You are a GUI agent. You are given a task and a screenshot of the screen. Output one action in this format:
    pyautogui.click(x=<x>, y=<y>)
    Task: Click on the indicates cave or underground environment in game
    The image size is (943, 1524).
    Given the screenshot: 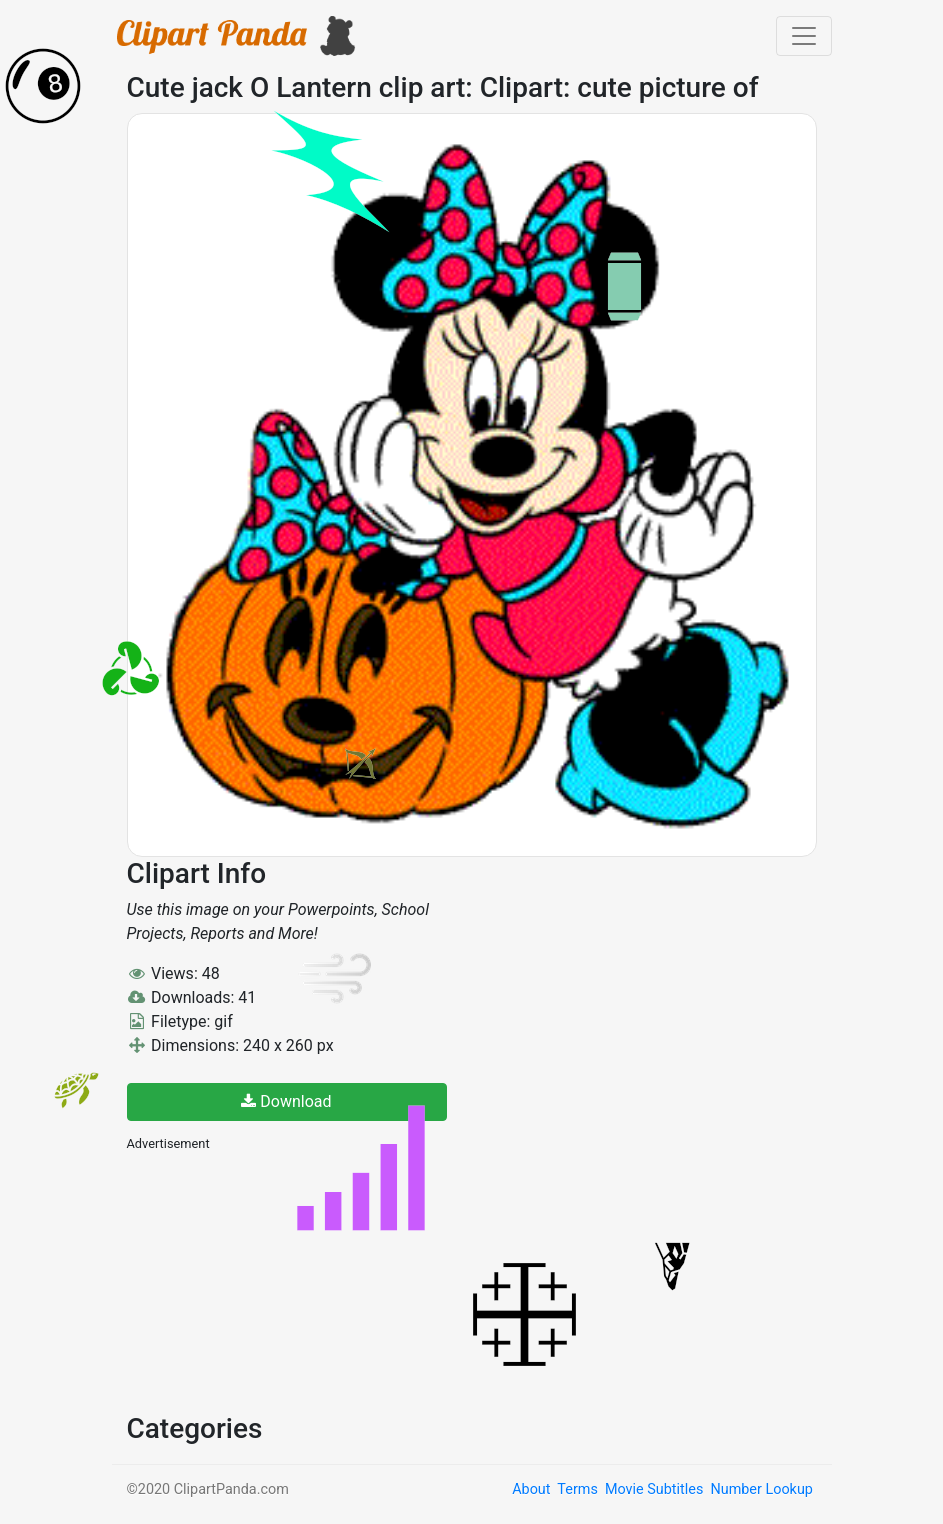 What is the action you would take?
    pyautogui.click(x=672, y=1266)
    